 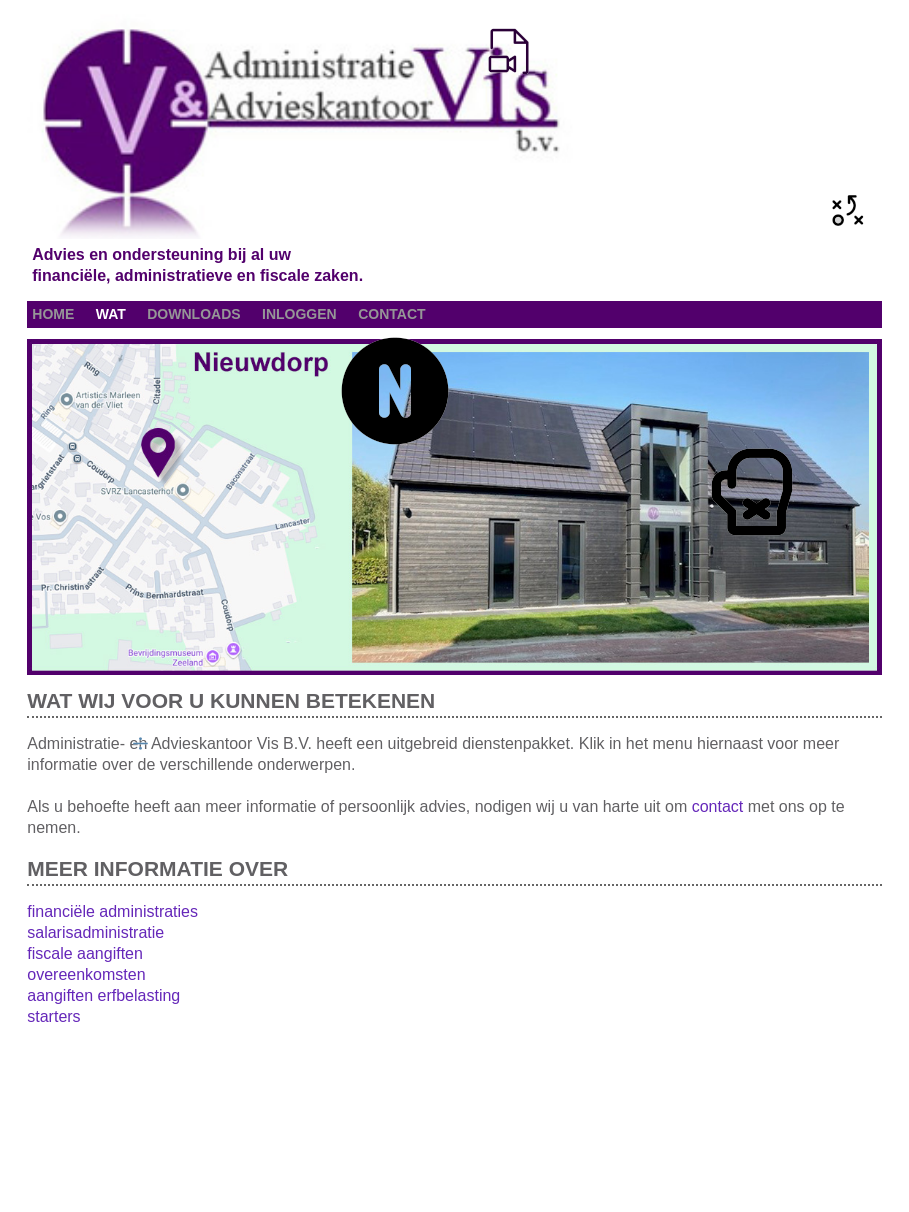 I want to click on access boxing or combat sports content, so click(x=753, y=493).